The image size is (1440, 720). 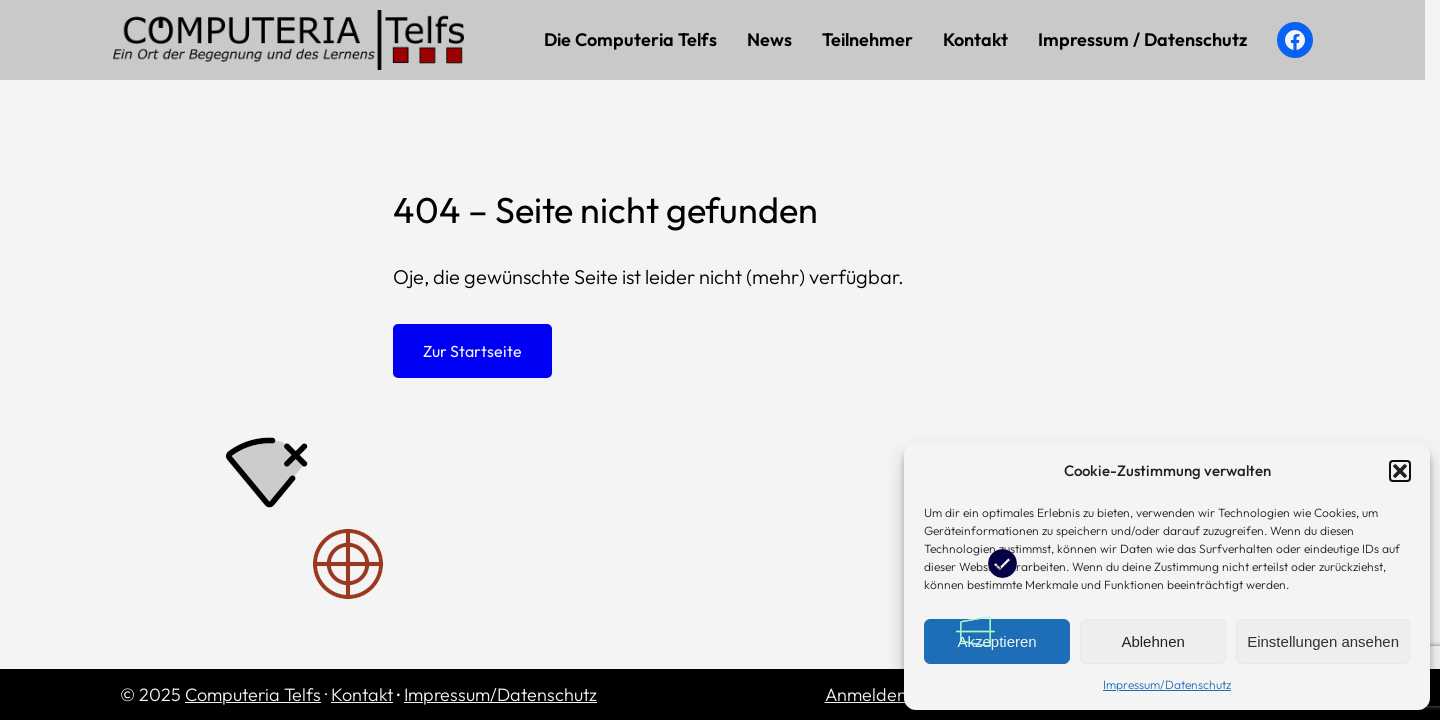 What do you see at coordinates (269, 472) in the screenshot?
I see `wifi connection unavailable or disconnected` at bounding box center [269, 472].